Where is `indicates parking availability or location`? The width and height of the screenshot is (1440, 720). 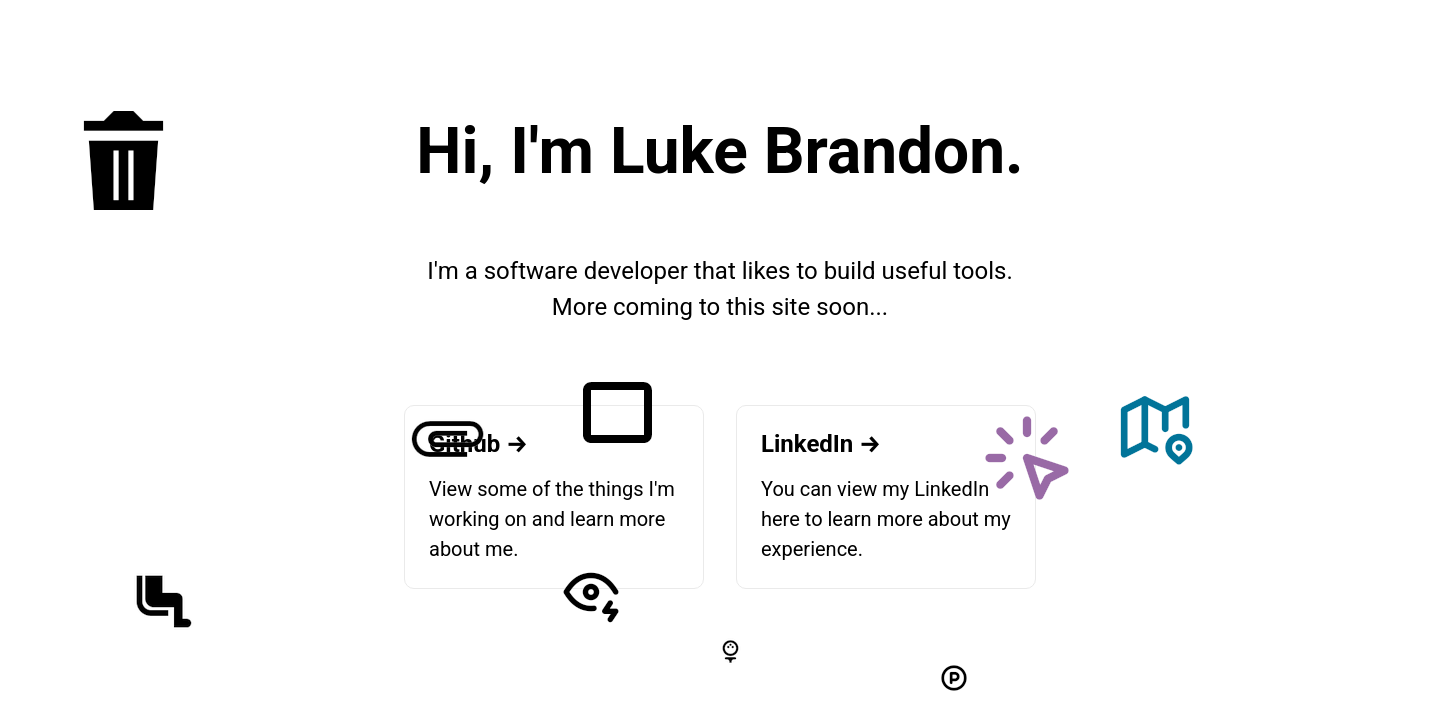 indicates parking availability or location is located at coordinates (954, 678).